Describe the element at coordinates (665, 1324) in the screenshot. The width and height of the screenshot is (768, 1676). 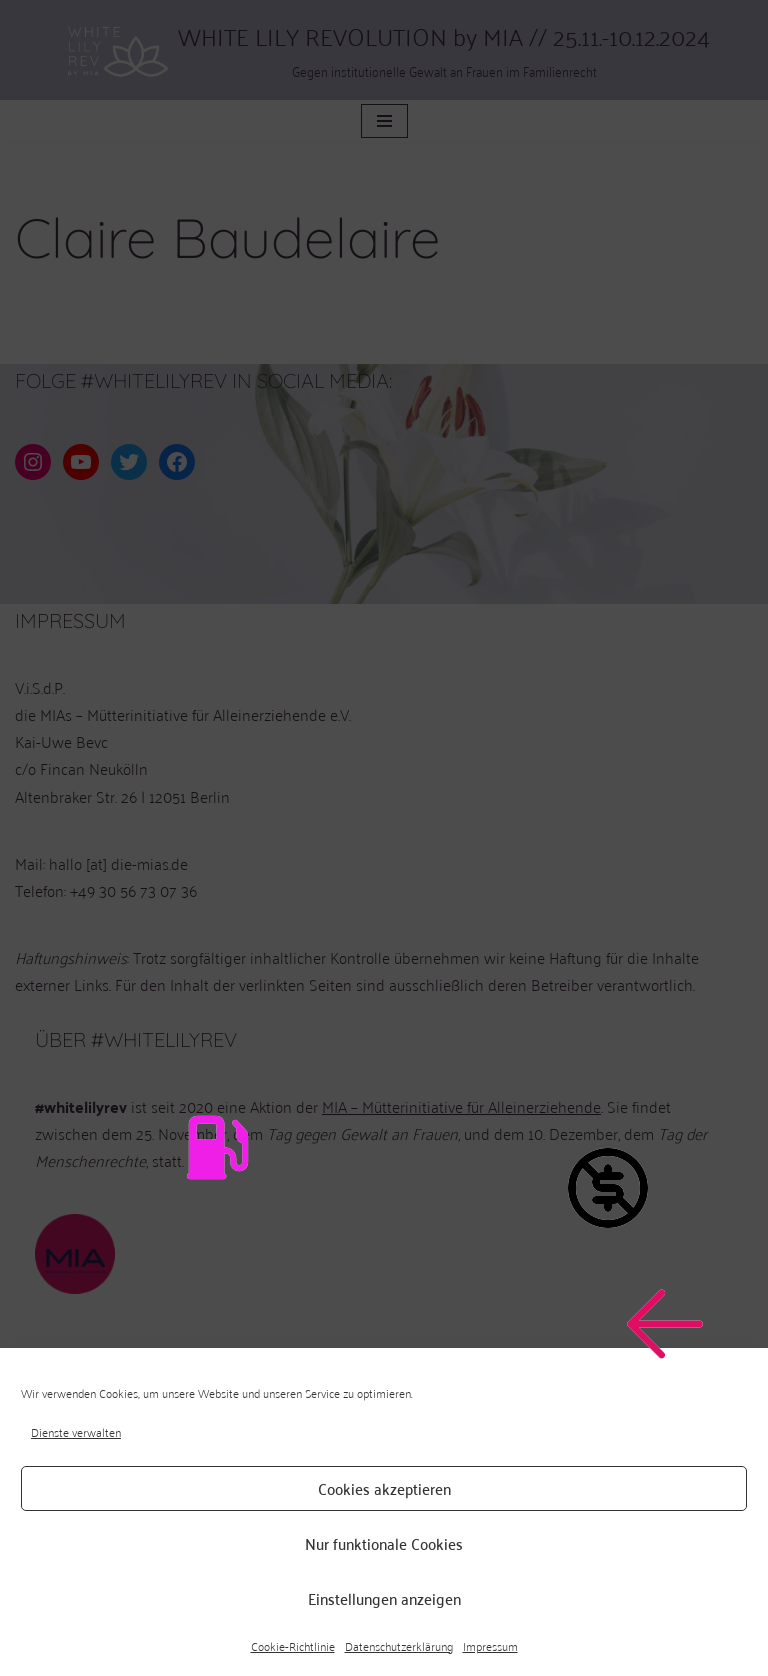
I see `go back to the previous screen` at that location.